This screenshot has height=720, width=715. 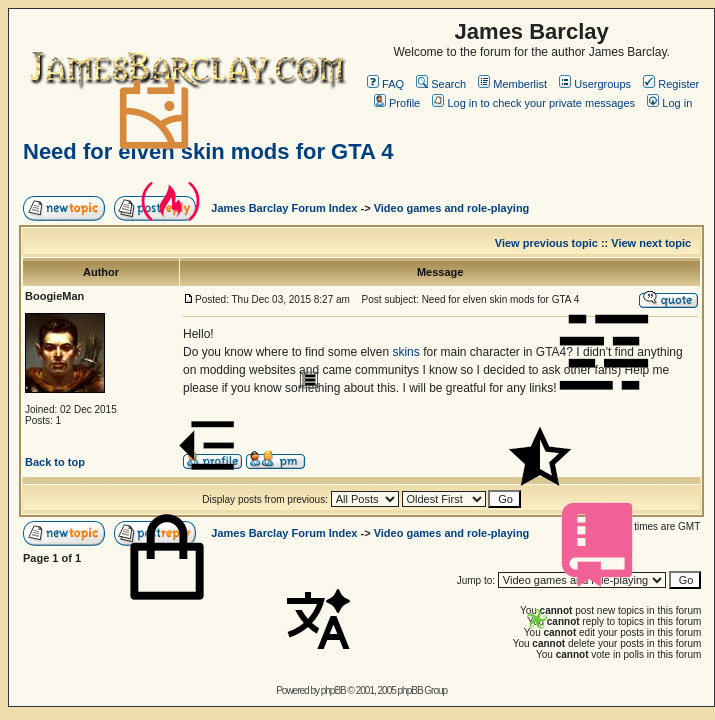 I want to click on indicates a partial rating or half-star score, so click(x=540, y=458).